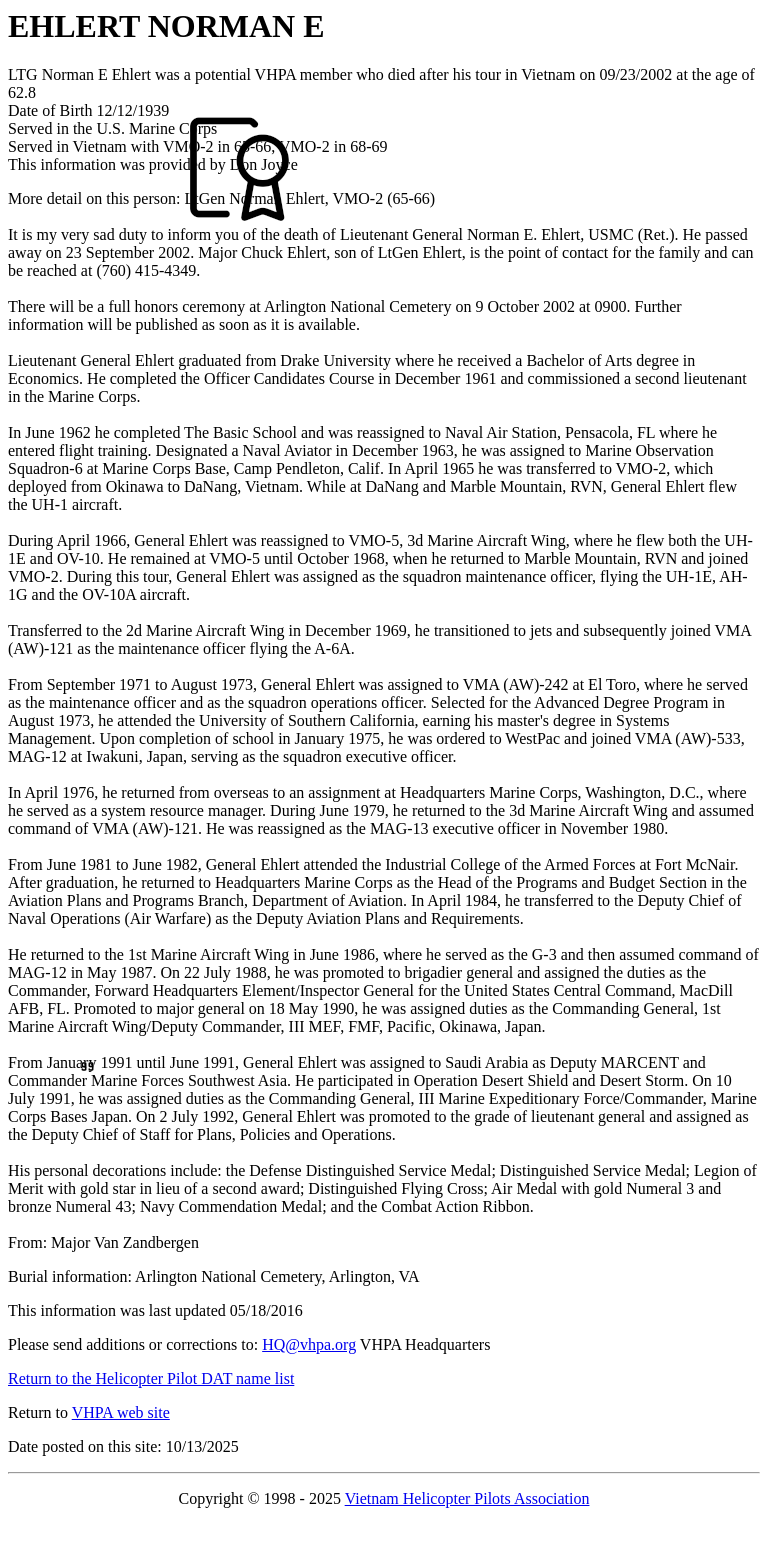 This screenshot has height=1558, width=768. I want to click on view certified or verified document, so click(235, 167).